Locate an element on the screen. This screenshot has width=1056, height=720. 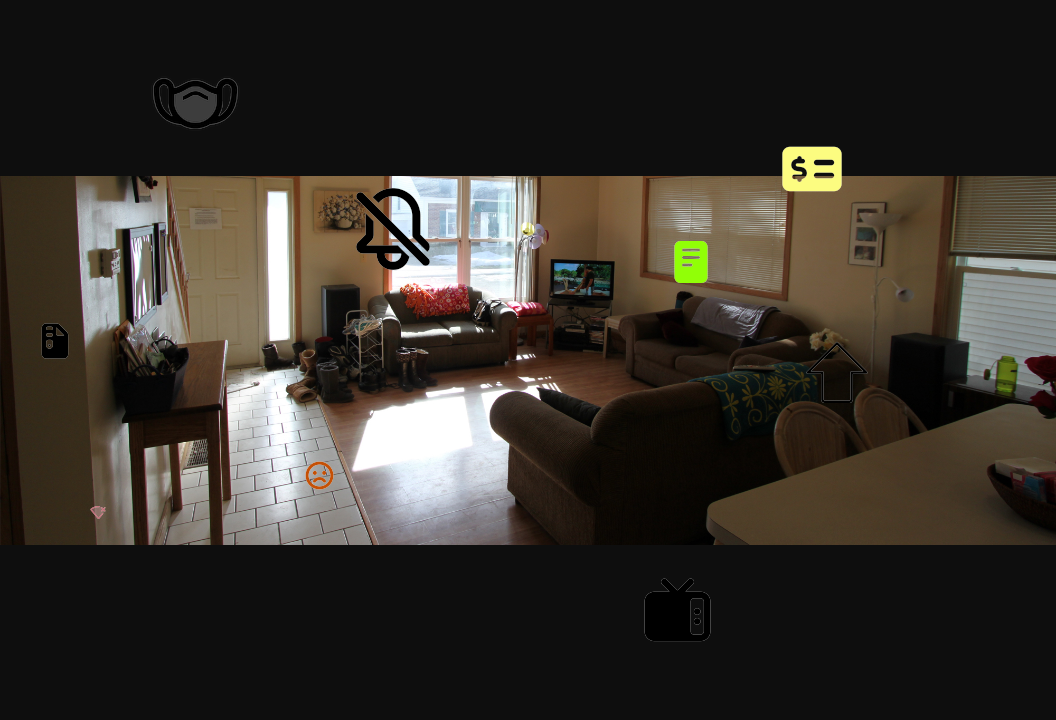
mute notifications is located at coordinates (393, 229).